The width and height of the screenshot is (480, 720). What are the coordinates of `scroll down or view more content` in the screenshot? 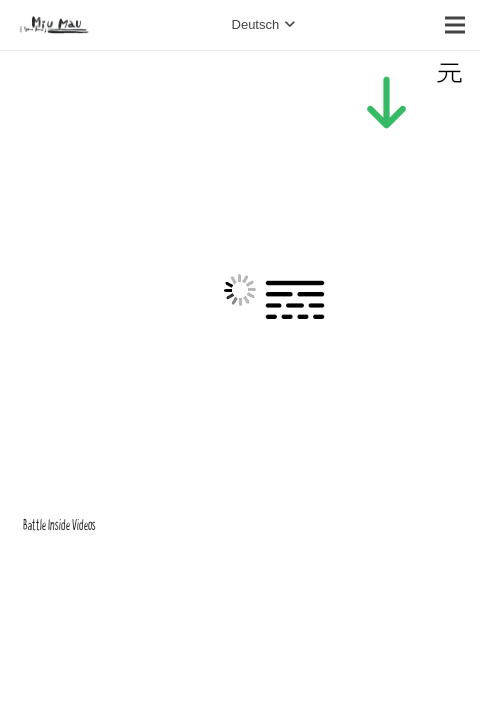 It's located at (386, 102).